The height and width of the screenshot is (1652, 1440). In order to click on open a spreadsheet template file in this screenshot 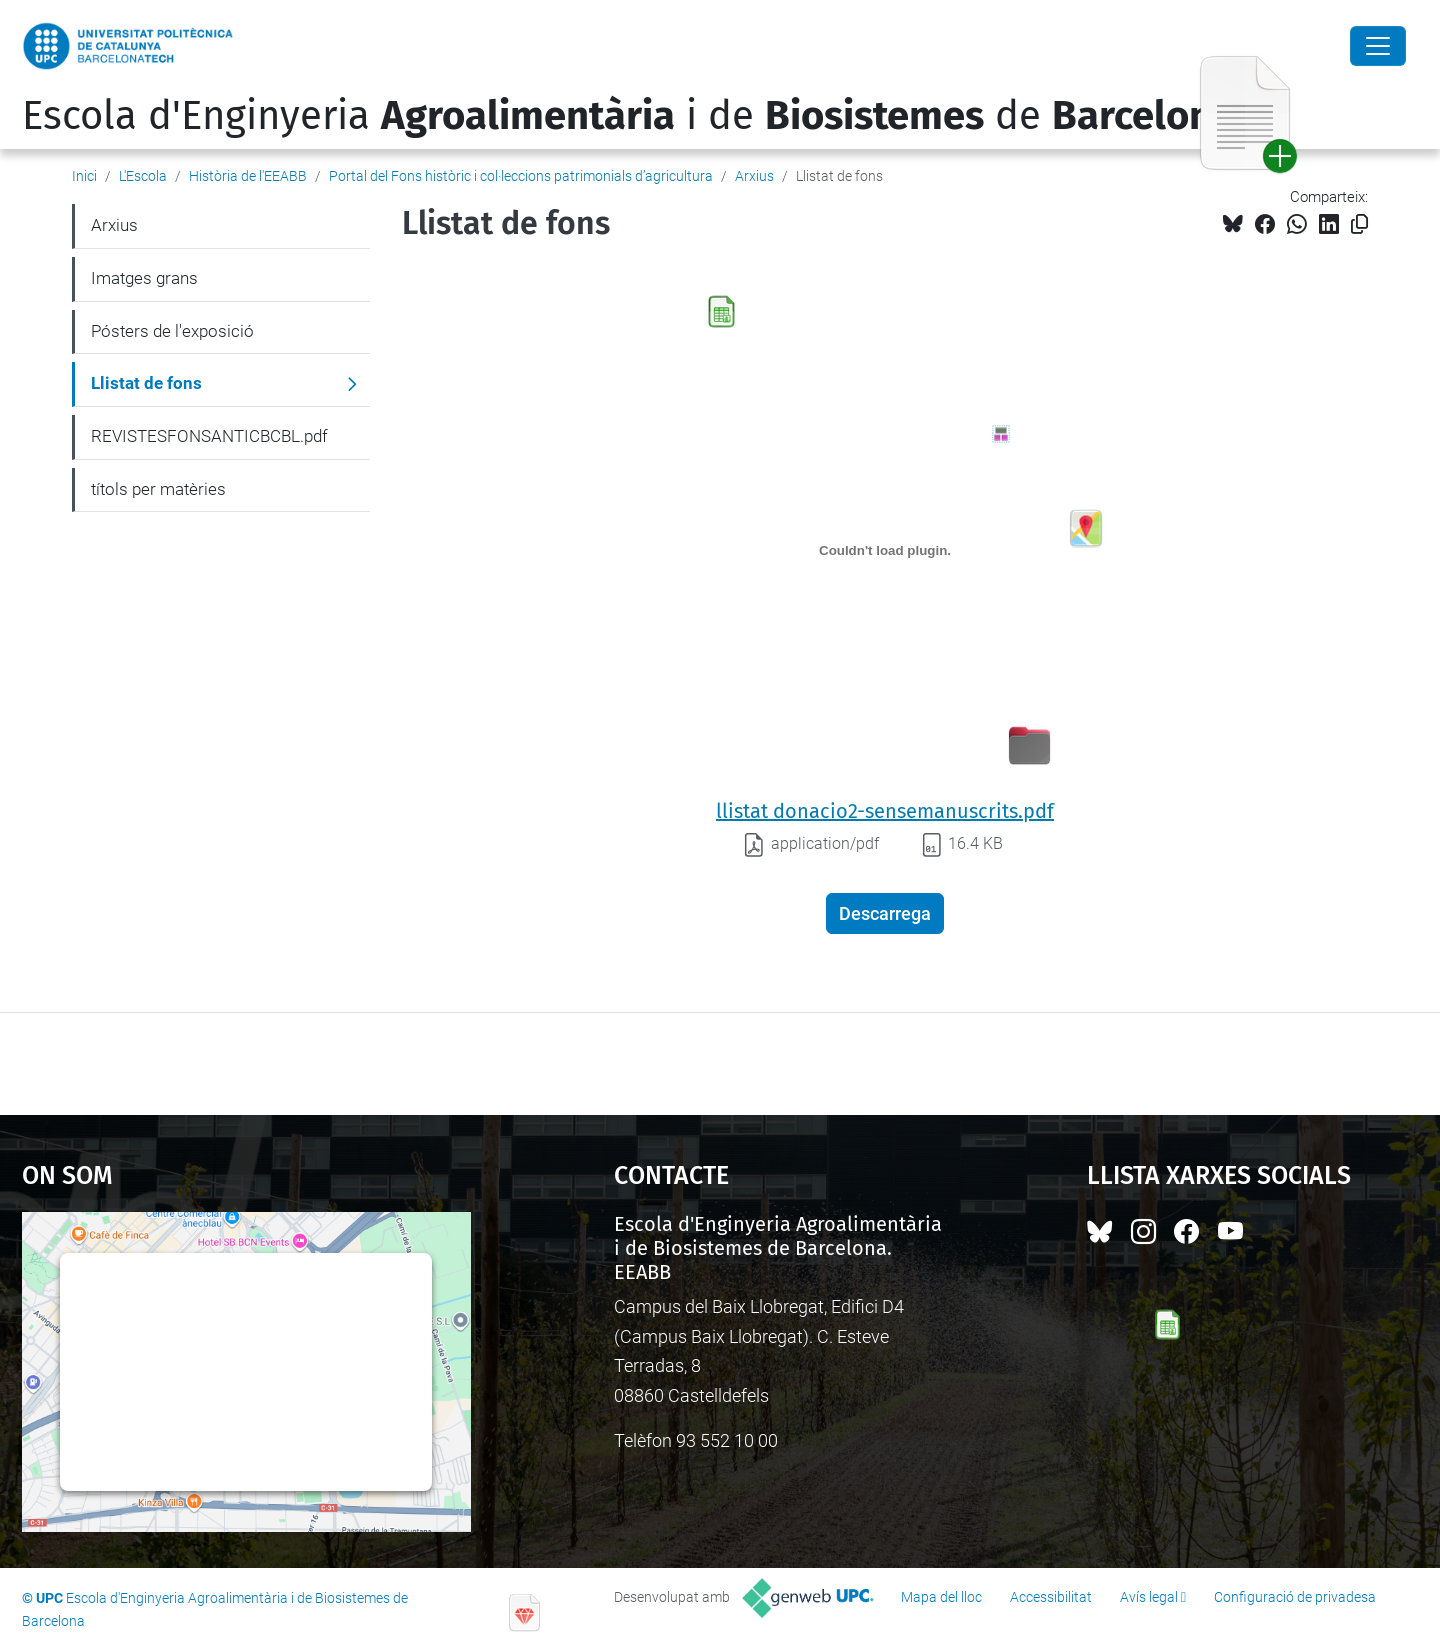, I will do `click(1167, 1324)`.